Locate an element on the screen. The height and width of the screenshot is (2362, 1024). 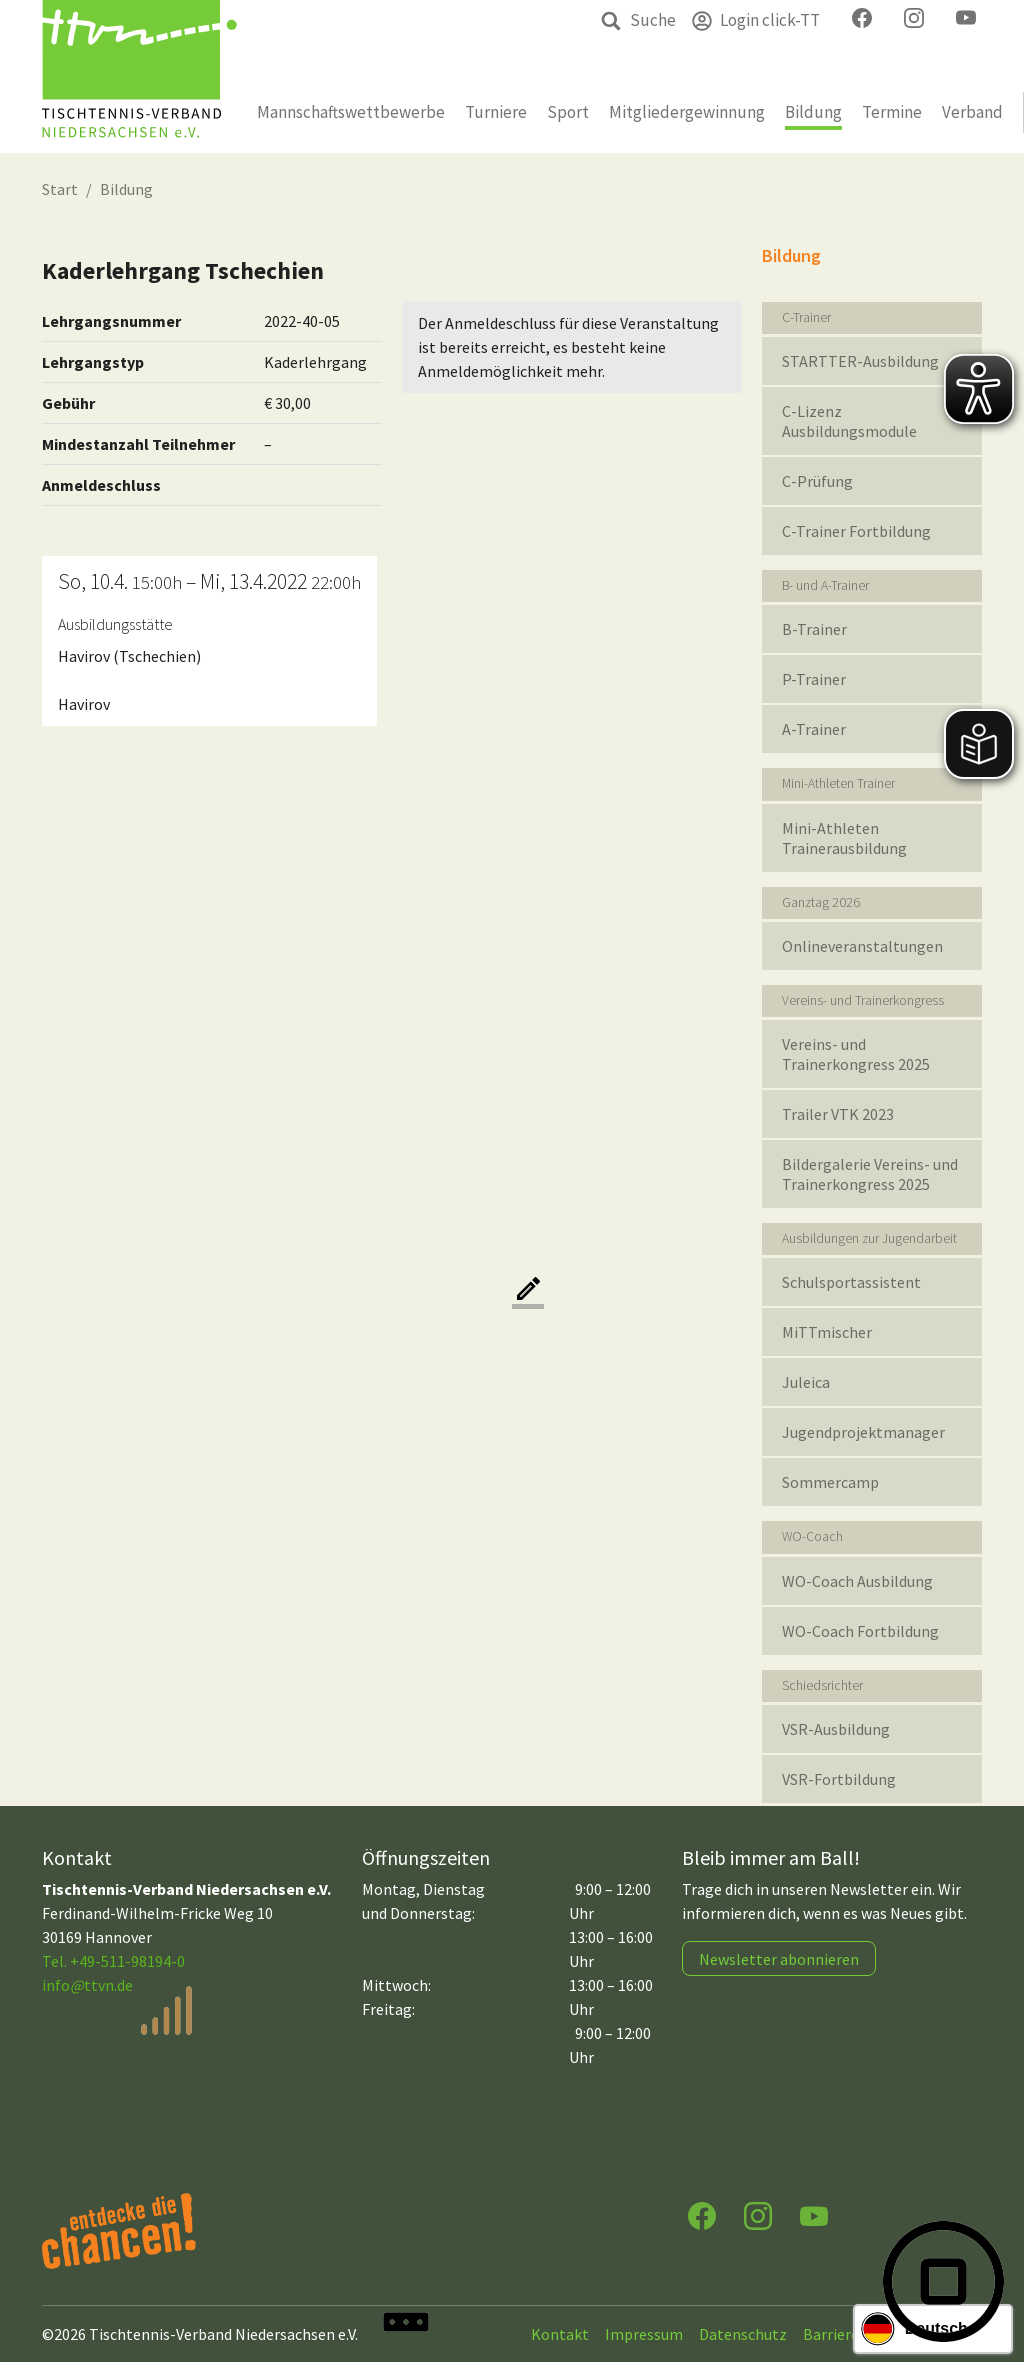
open more options menu is located at coordinates (406, 2322).